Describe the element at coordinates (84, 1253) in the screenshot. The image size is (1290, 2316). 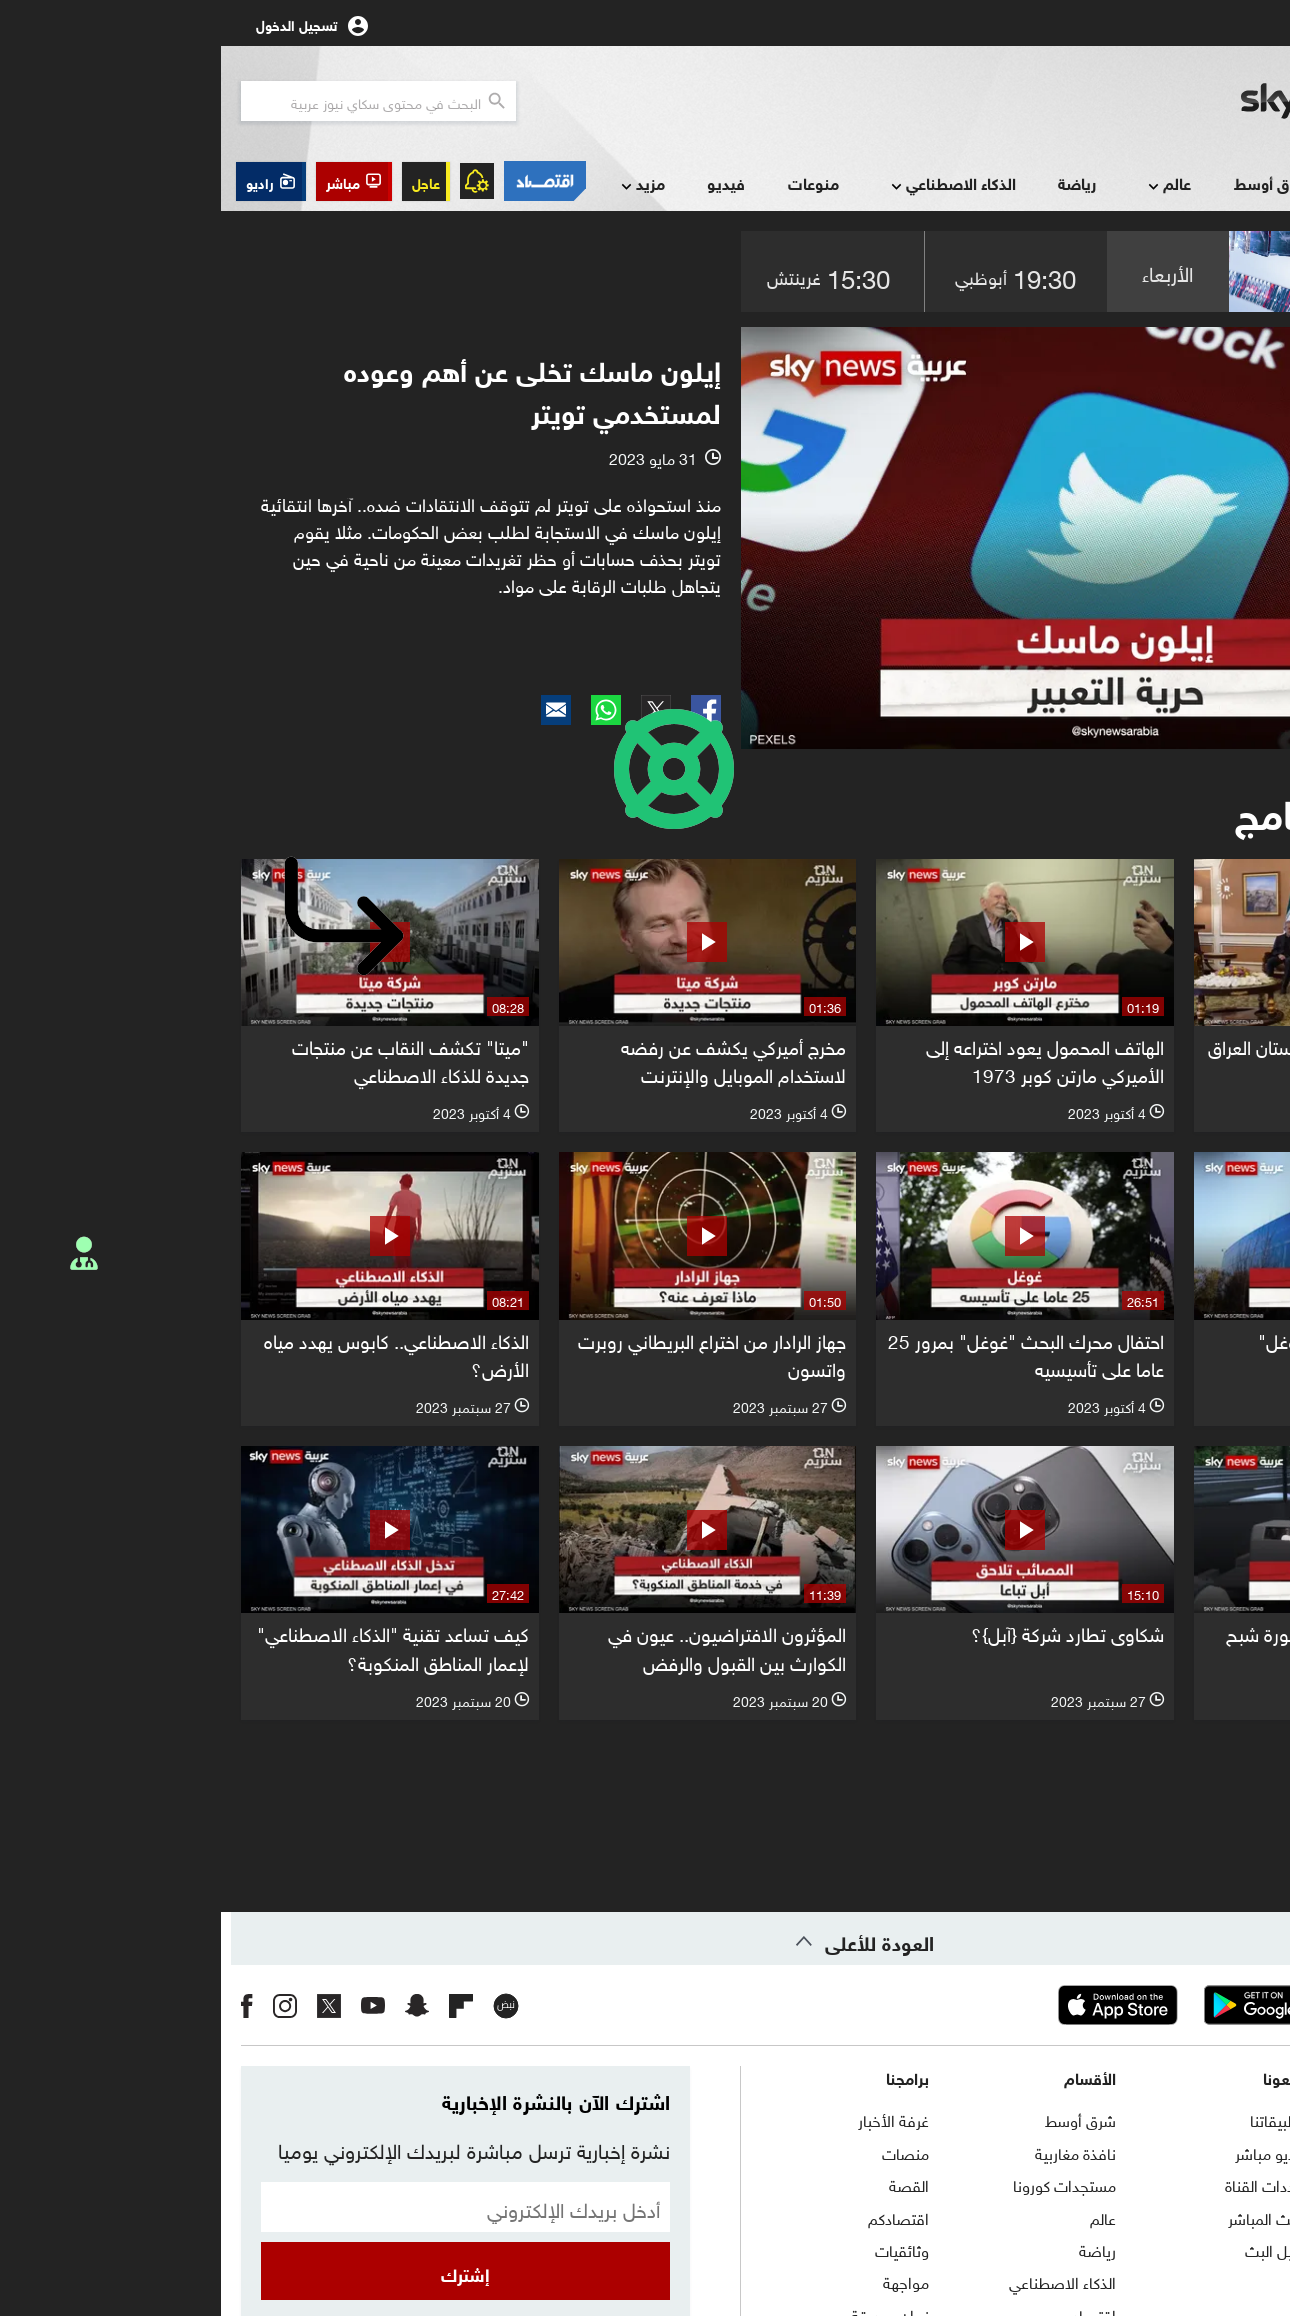
I see `view doctor or healthcare provider profile` at that location.